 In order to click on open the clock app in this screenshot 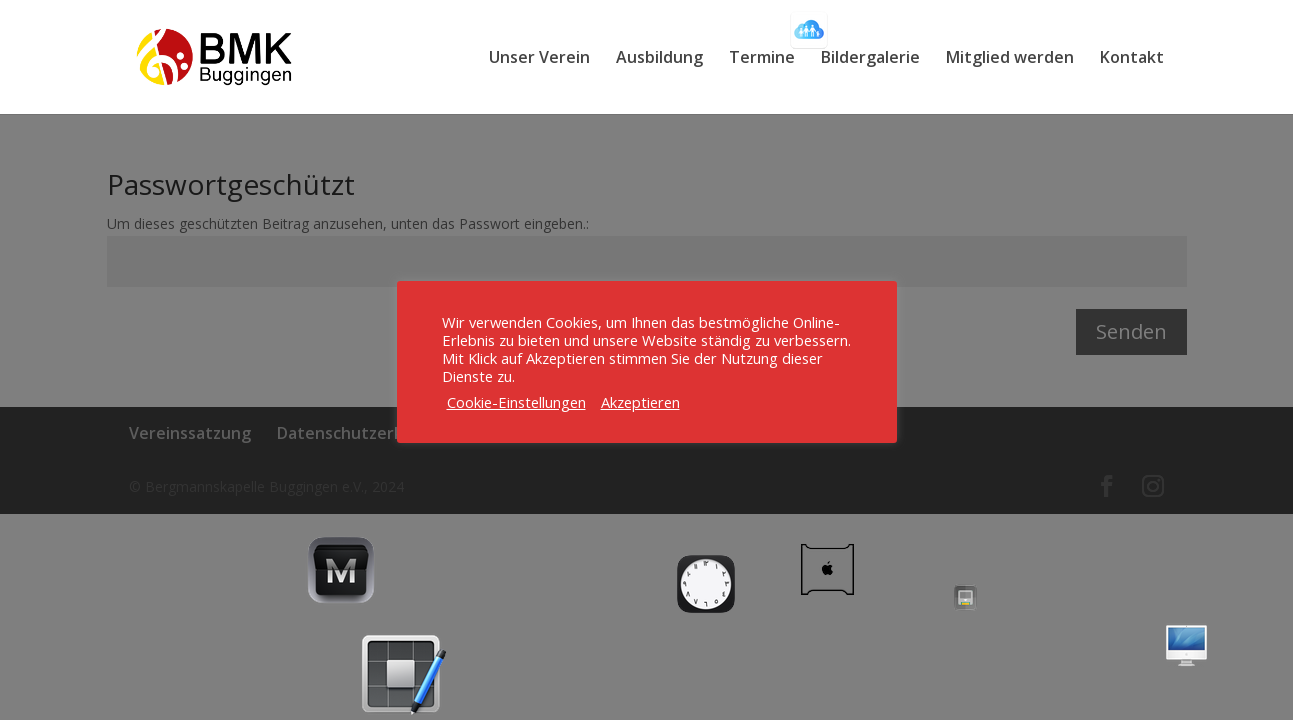, I will do `click(706, 584)`.